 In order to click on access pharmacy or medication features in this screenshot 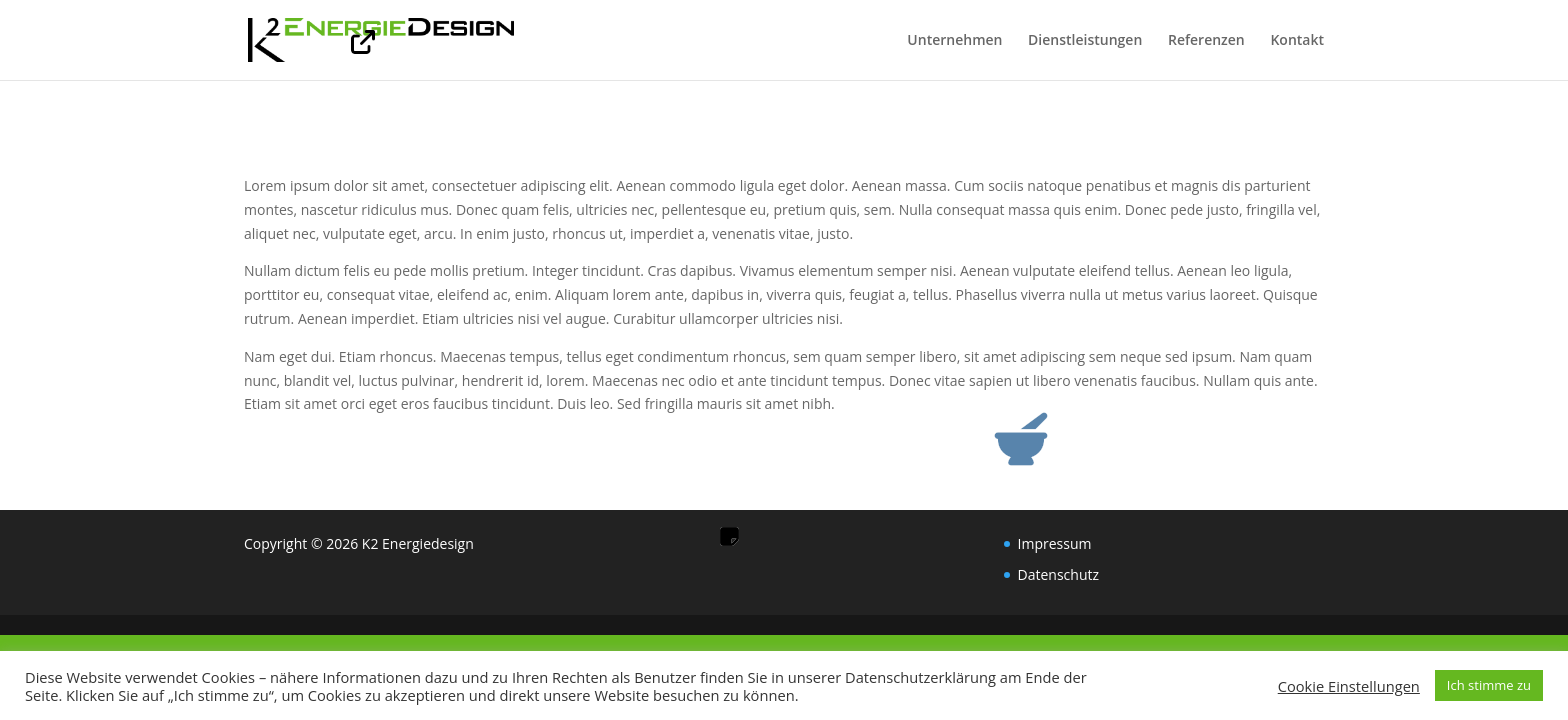, I will do `click(1021, 439)`.